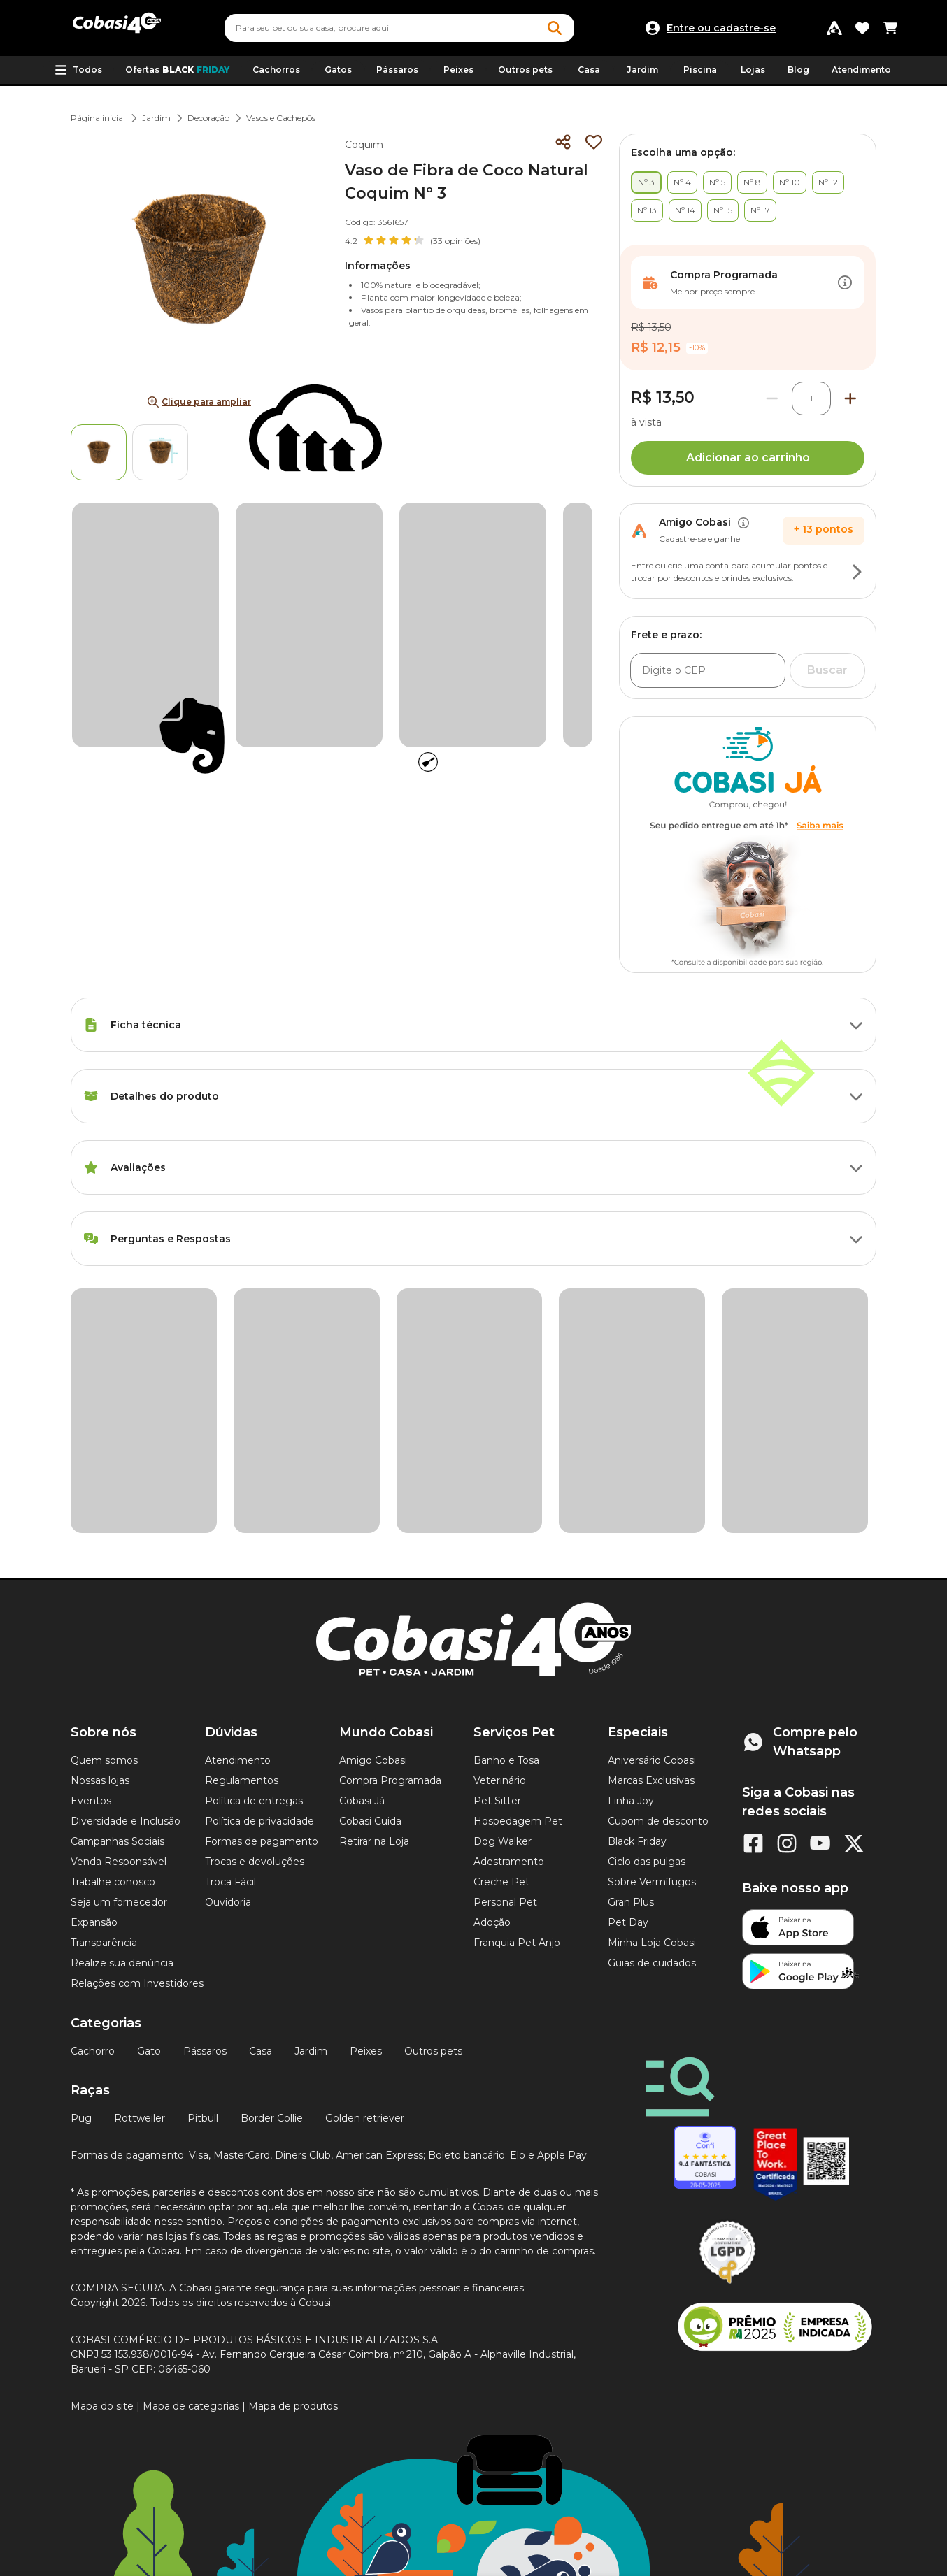 The height and width of the screenshot is (2576, 947). I want to click on open evernote app, so click(192, 735).